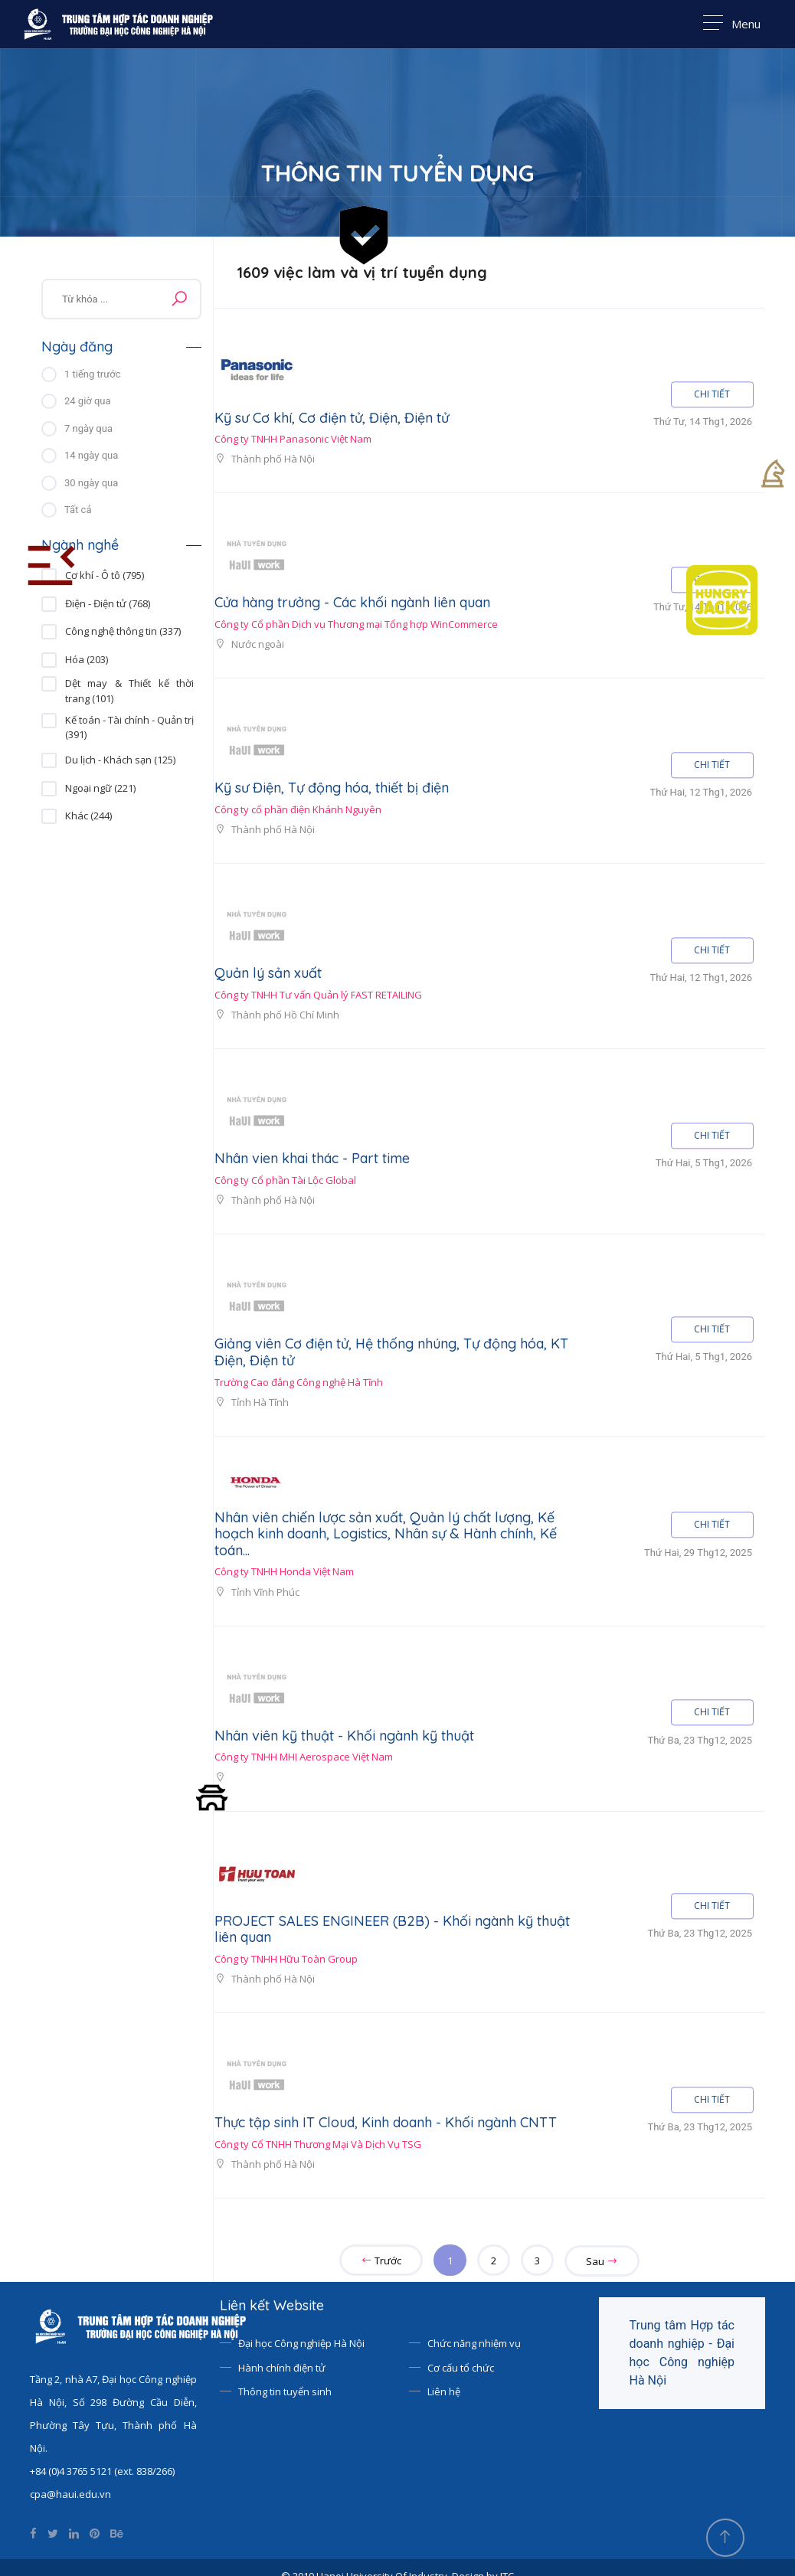 Image resolution: width=795 pixels, height=2576 pixels. I want to click on view historical landmarks or monuments, so click(211, 1797).